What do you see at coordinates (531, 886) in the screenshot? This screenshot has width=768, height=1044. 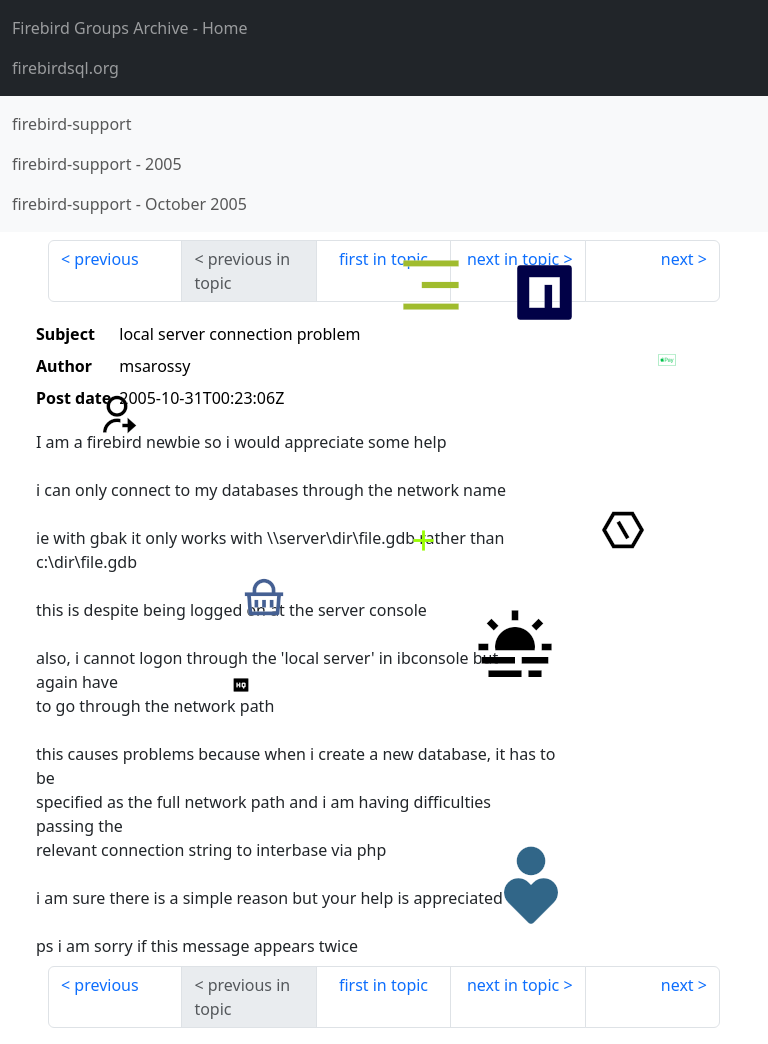 I see `empathize with or show compassion for a user` at bounding box center [531, 886].